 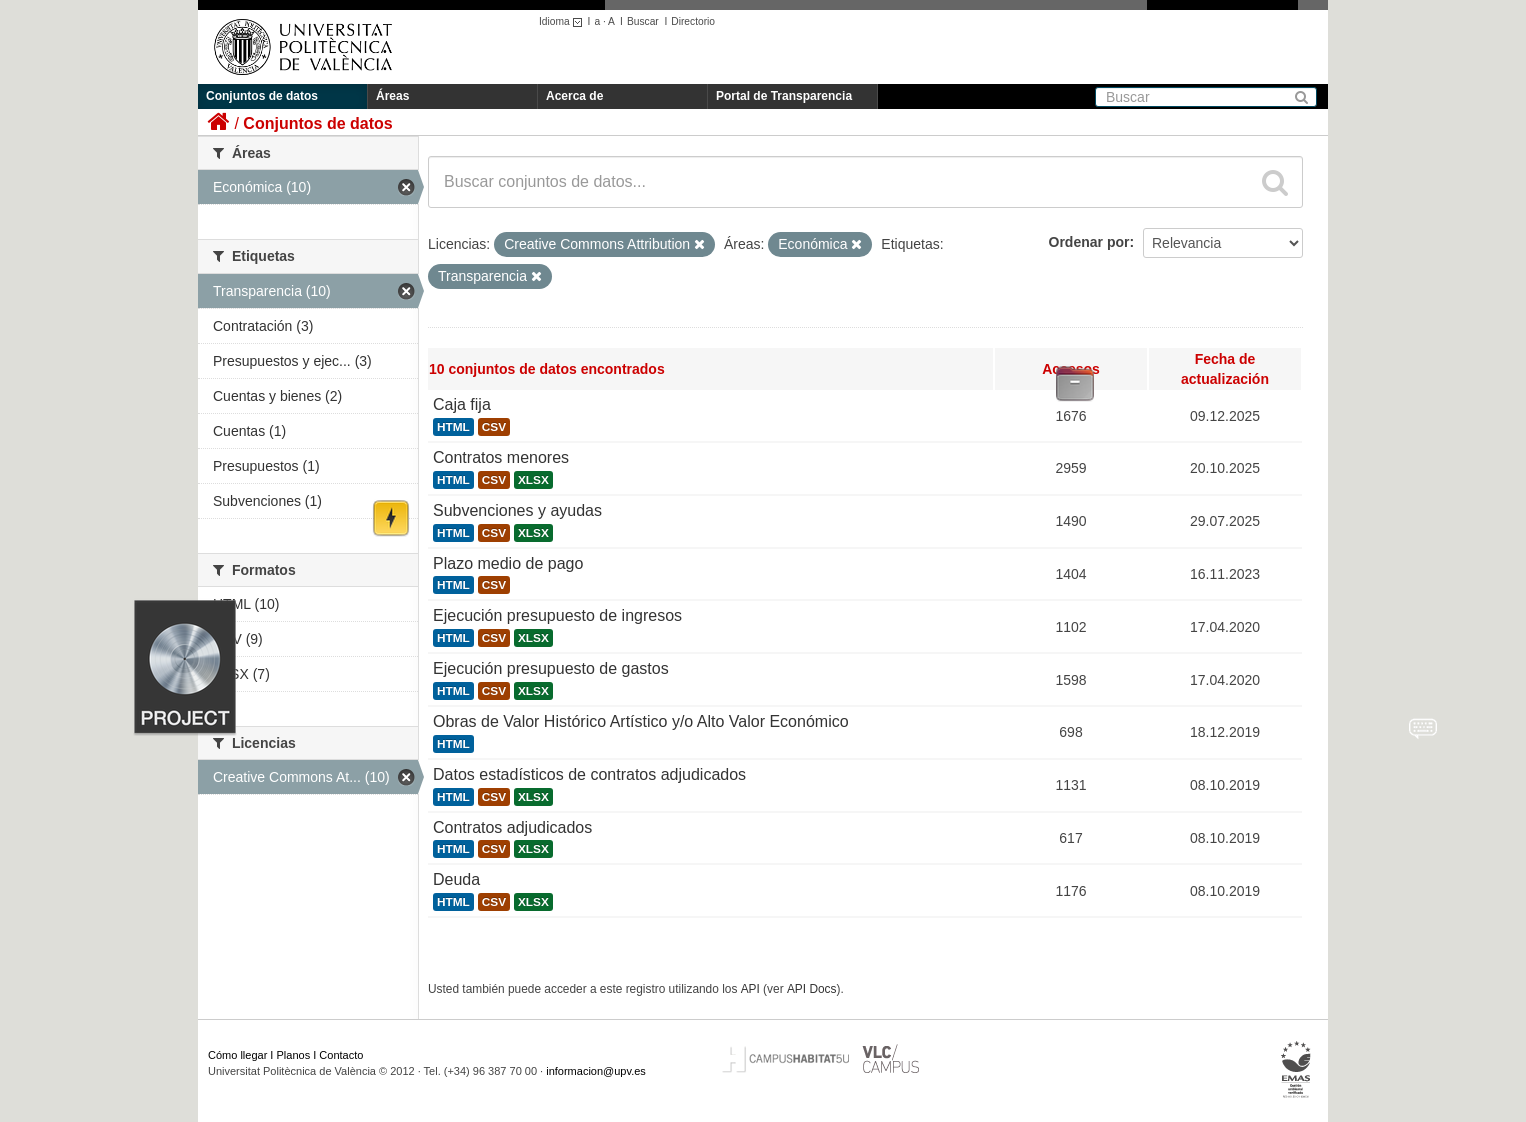 What do you see at coordinates (185, 670) in the screenshot?
I see `open a Logic Pro project file in GarageBand` at bounding box center [185, 670].